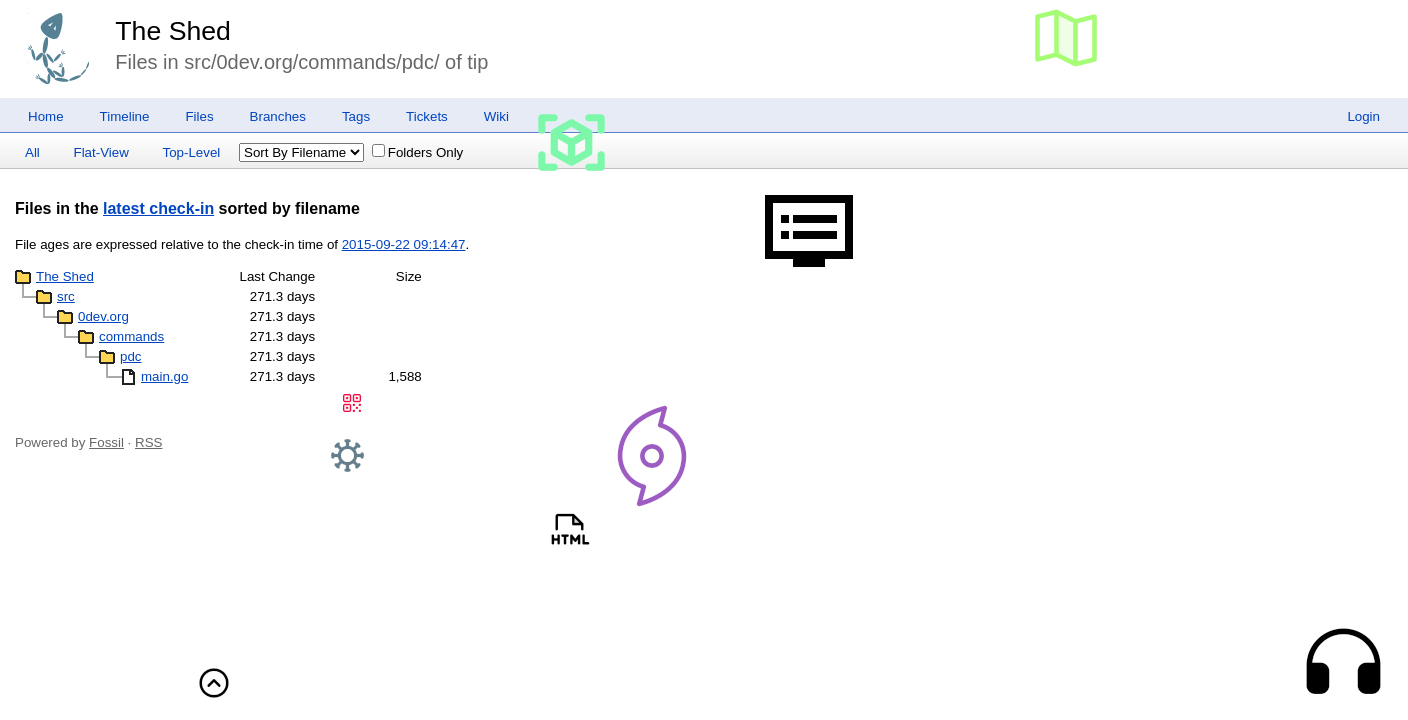  I want to click on indicates hurricane or tropical storm warning, so click(652, 456).